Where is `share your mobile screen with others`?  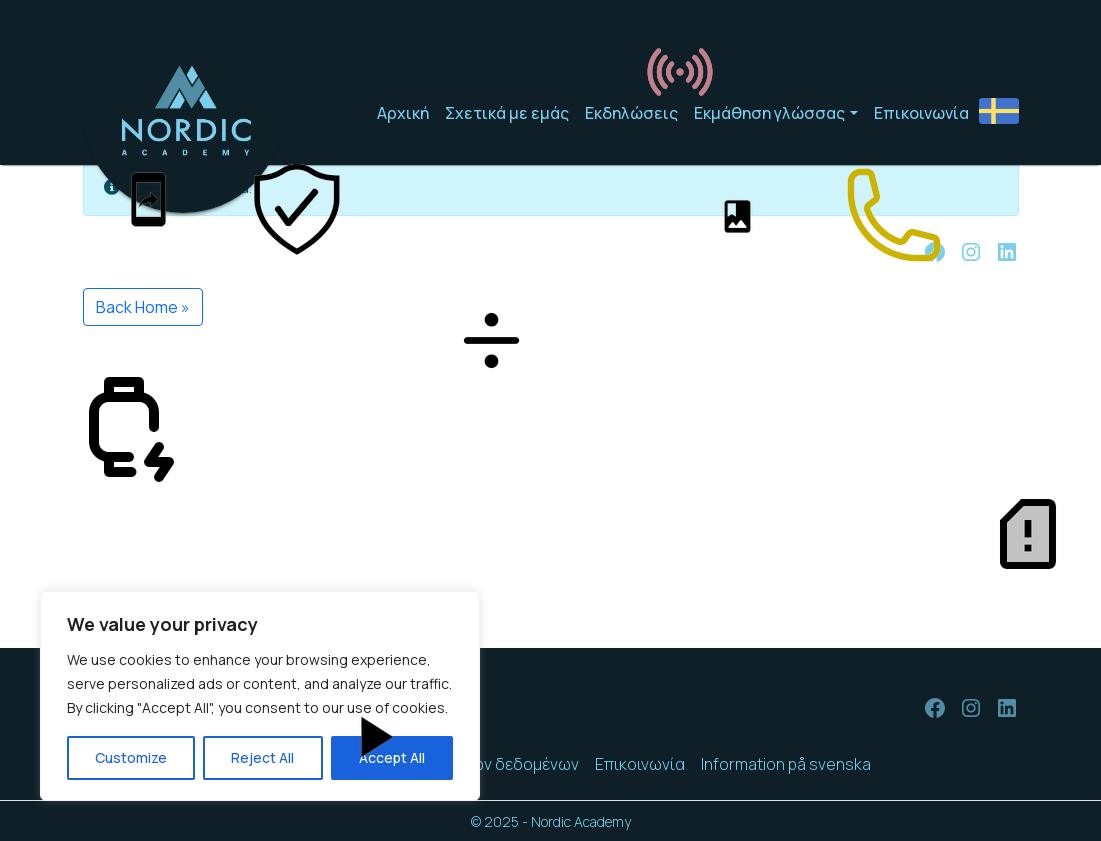 share your mobile screen with others is located at coordinates (148, 199).